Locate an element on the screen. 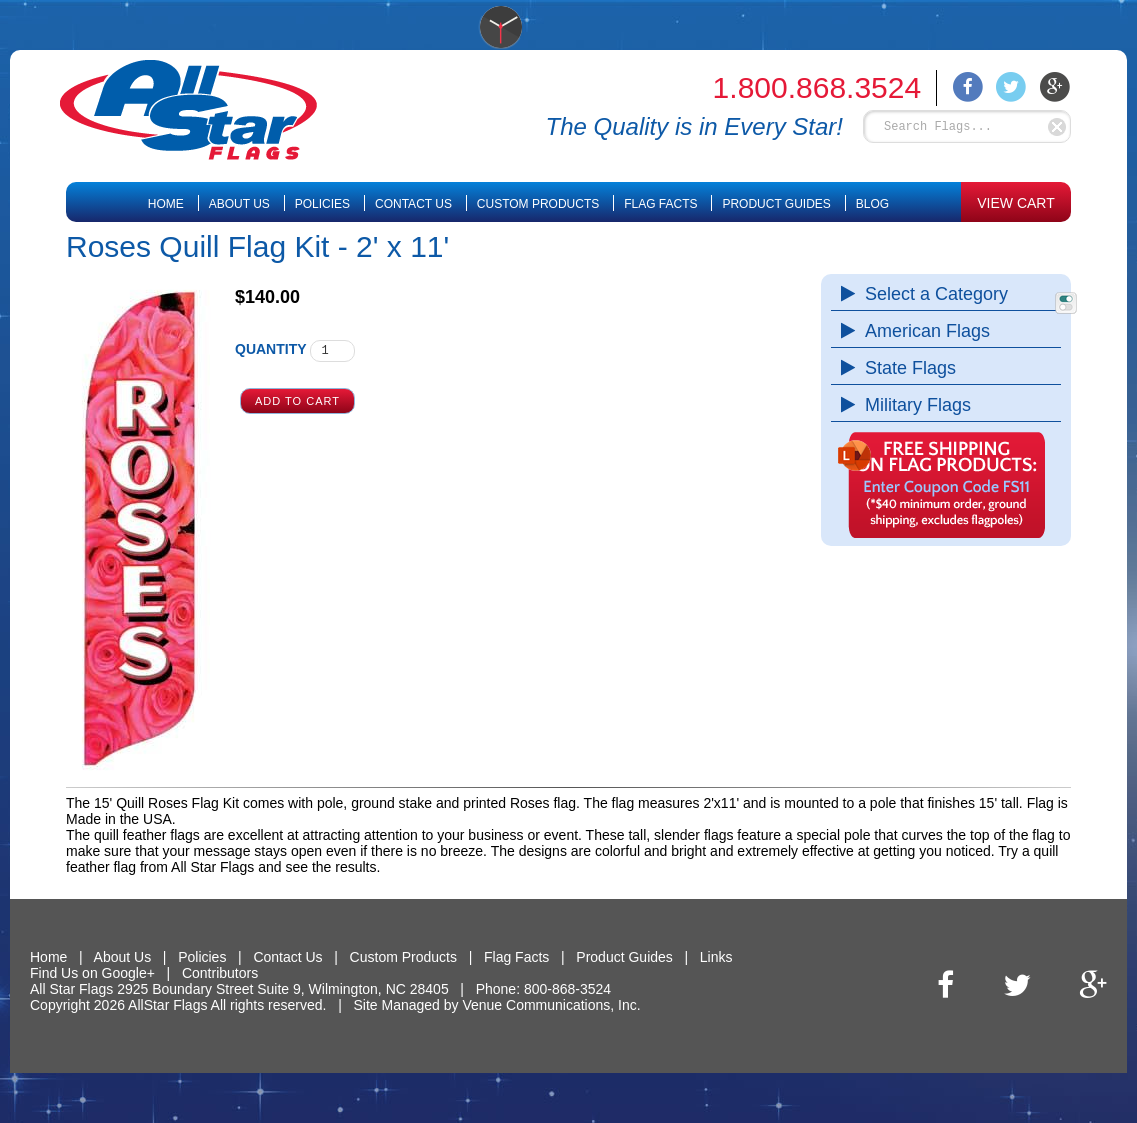 Image resolution: width=1137 pixels, height=1123 pixels. open gnome tweaks to customize system settings is located at coordinates (1066, 303).